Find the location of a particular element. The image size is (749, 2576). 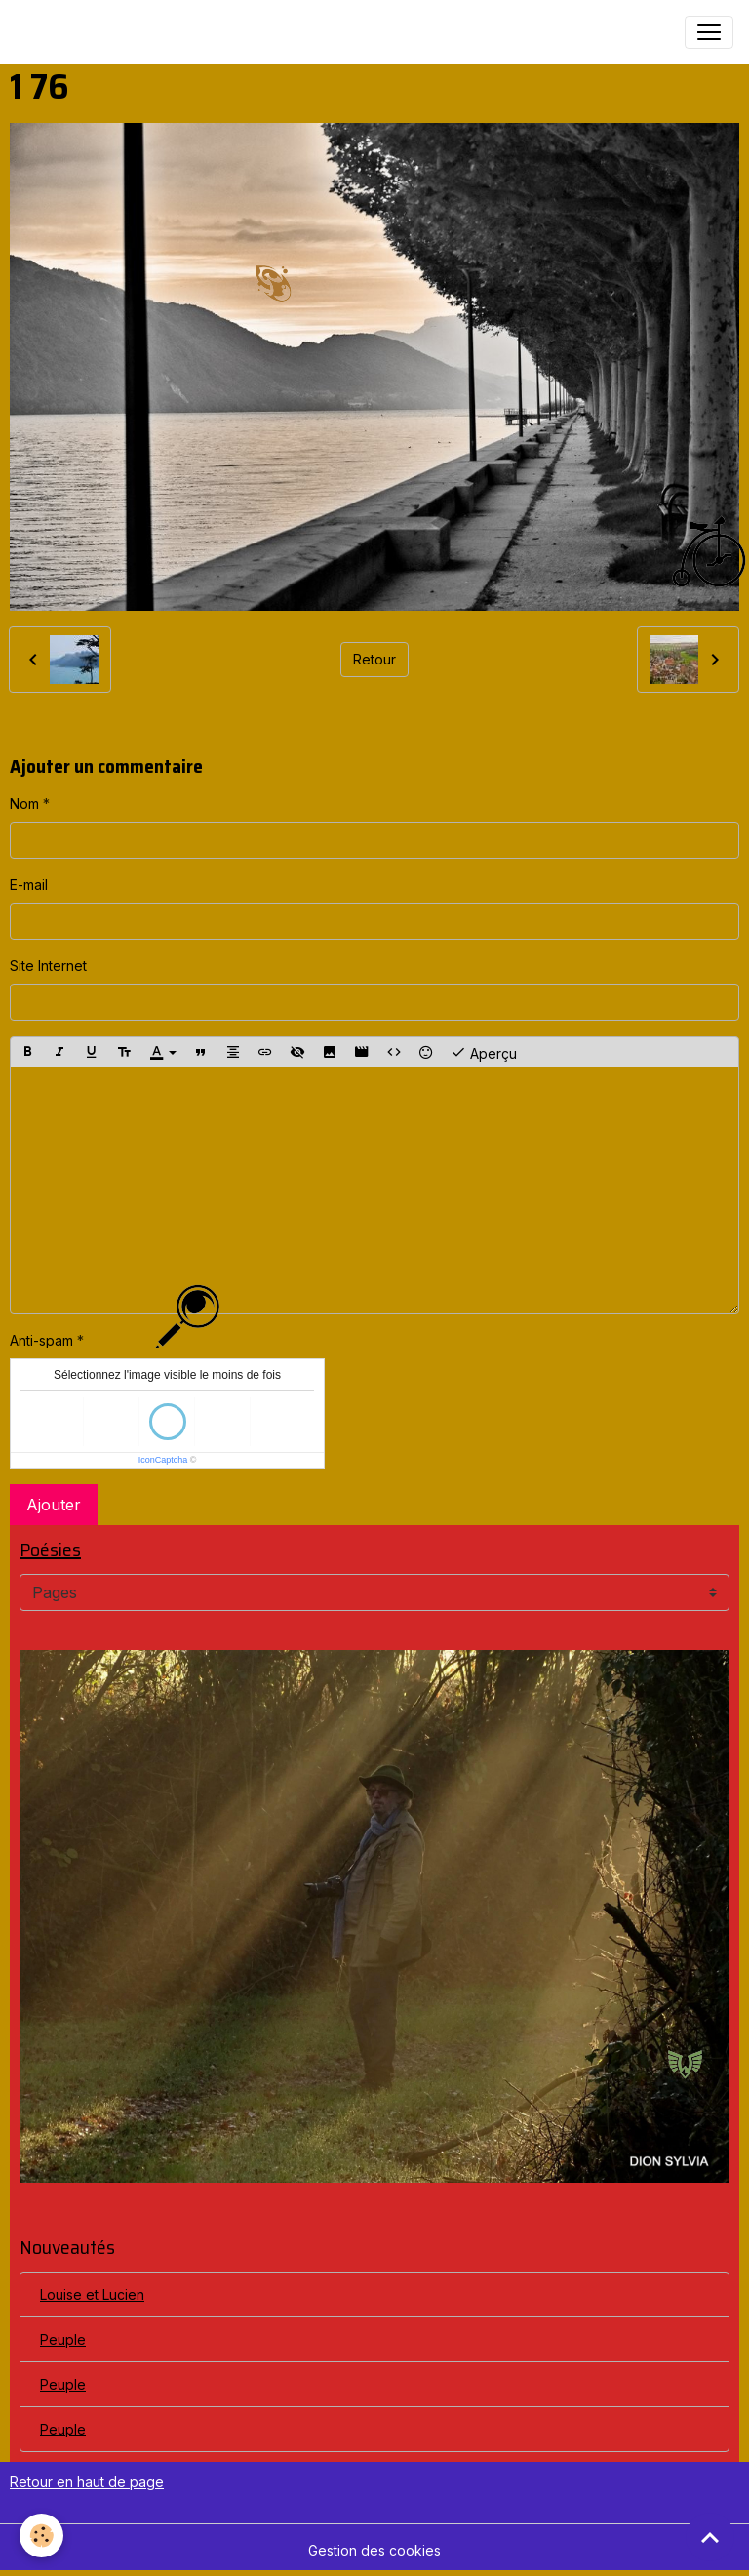

guild or faction emblem in a game interface is located at coordinates (685, 2062).